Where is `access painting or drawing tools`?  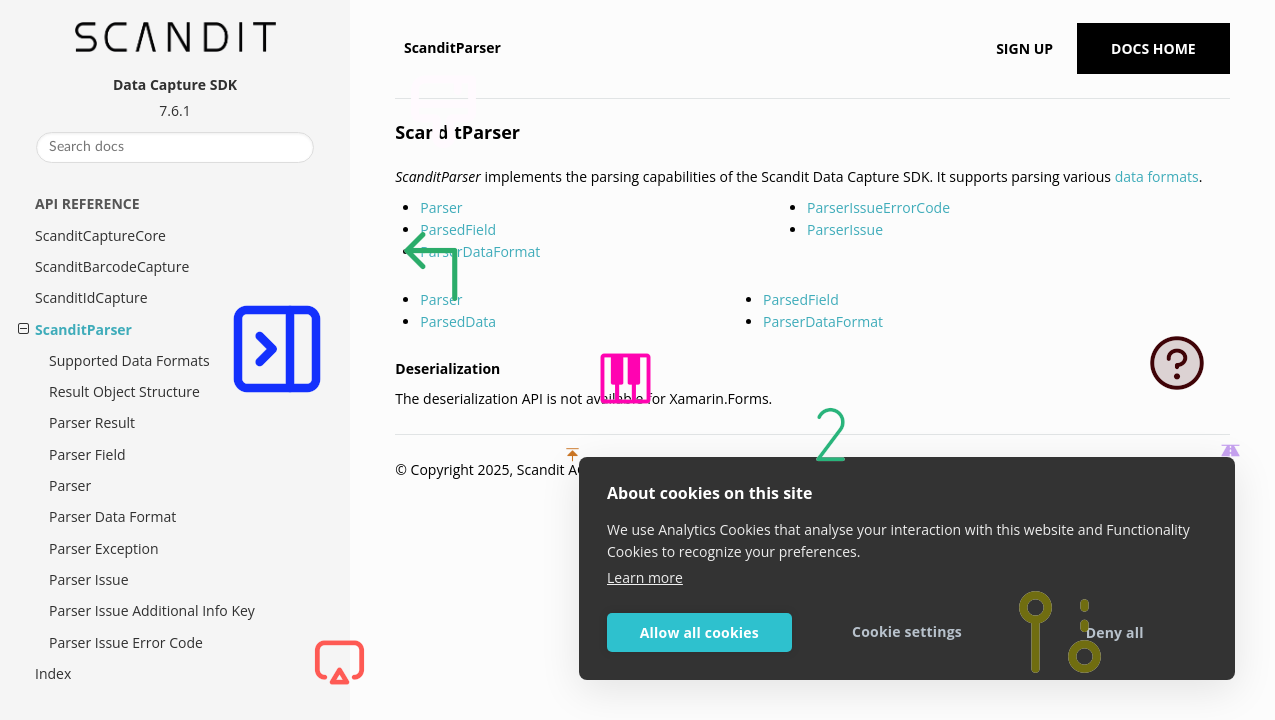
access painting or drawing tools is located at coordinates (443, 110).